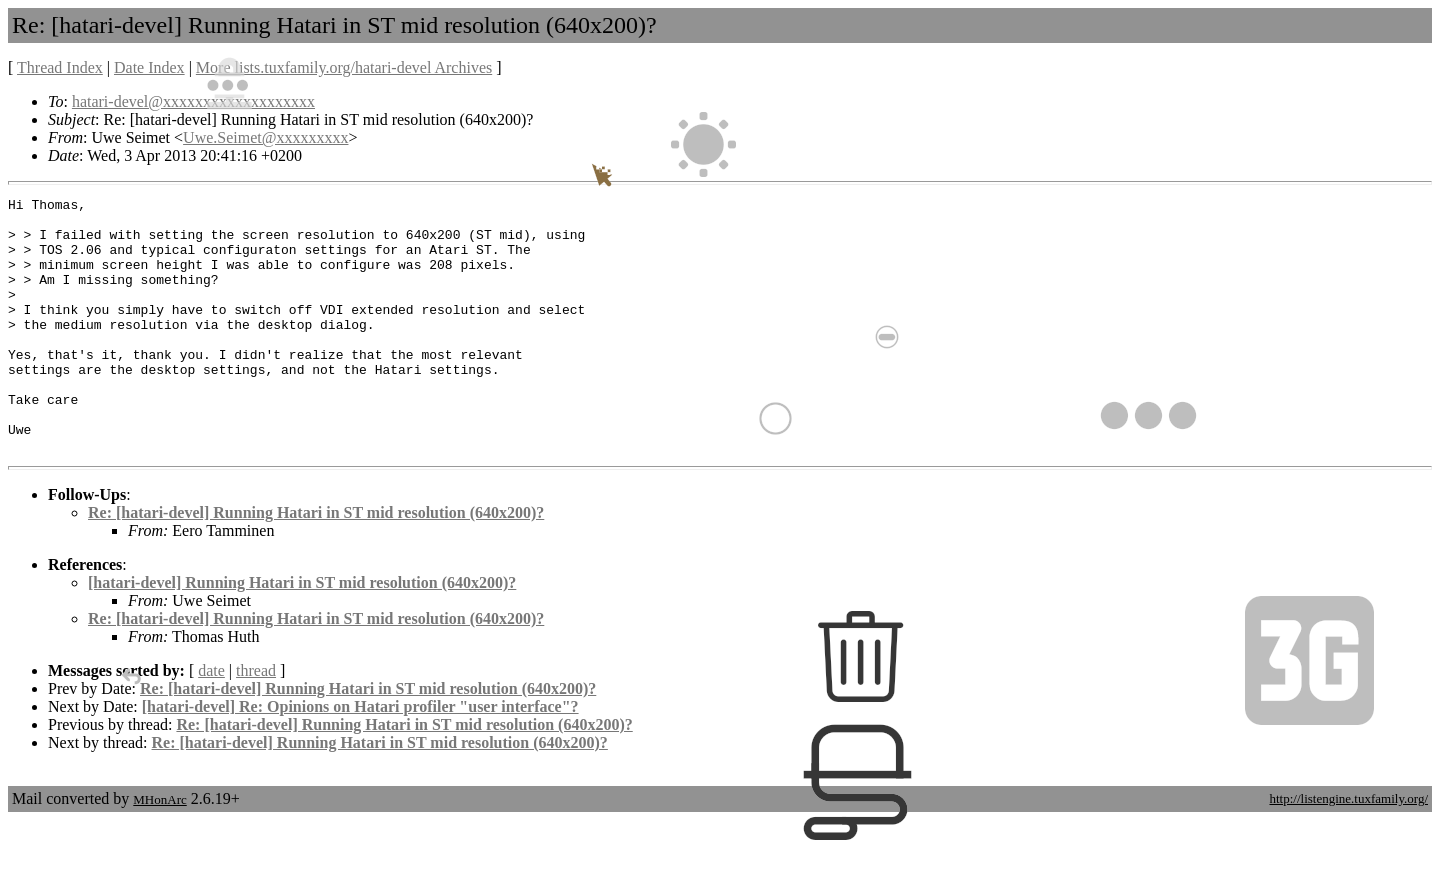 The width and height of the screenshot is (1440, 871). Describe the element at coordinates (863, 656) in the screenshot. I see `clear file history` at that location.